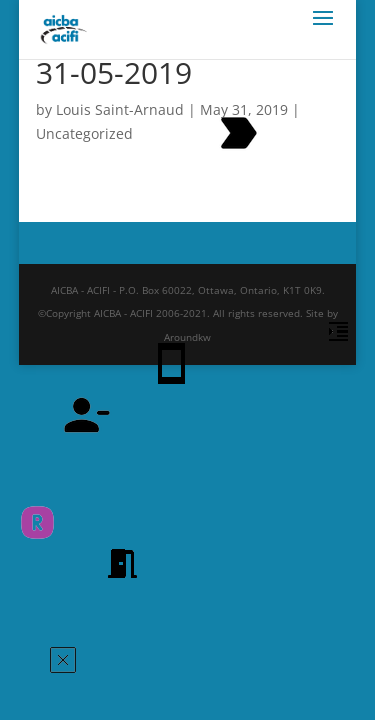 This screenshot has width=375, height=720. Describe the element at coordinates (338, 331) in the screenshot. I see `increase text indentation` at that location.